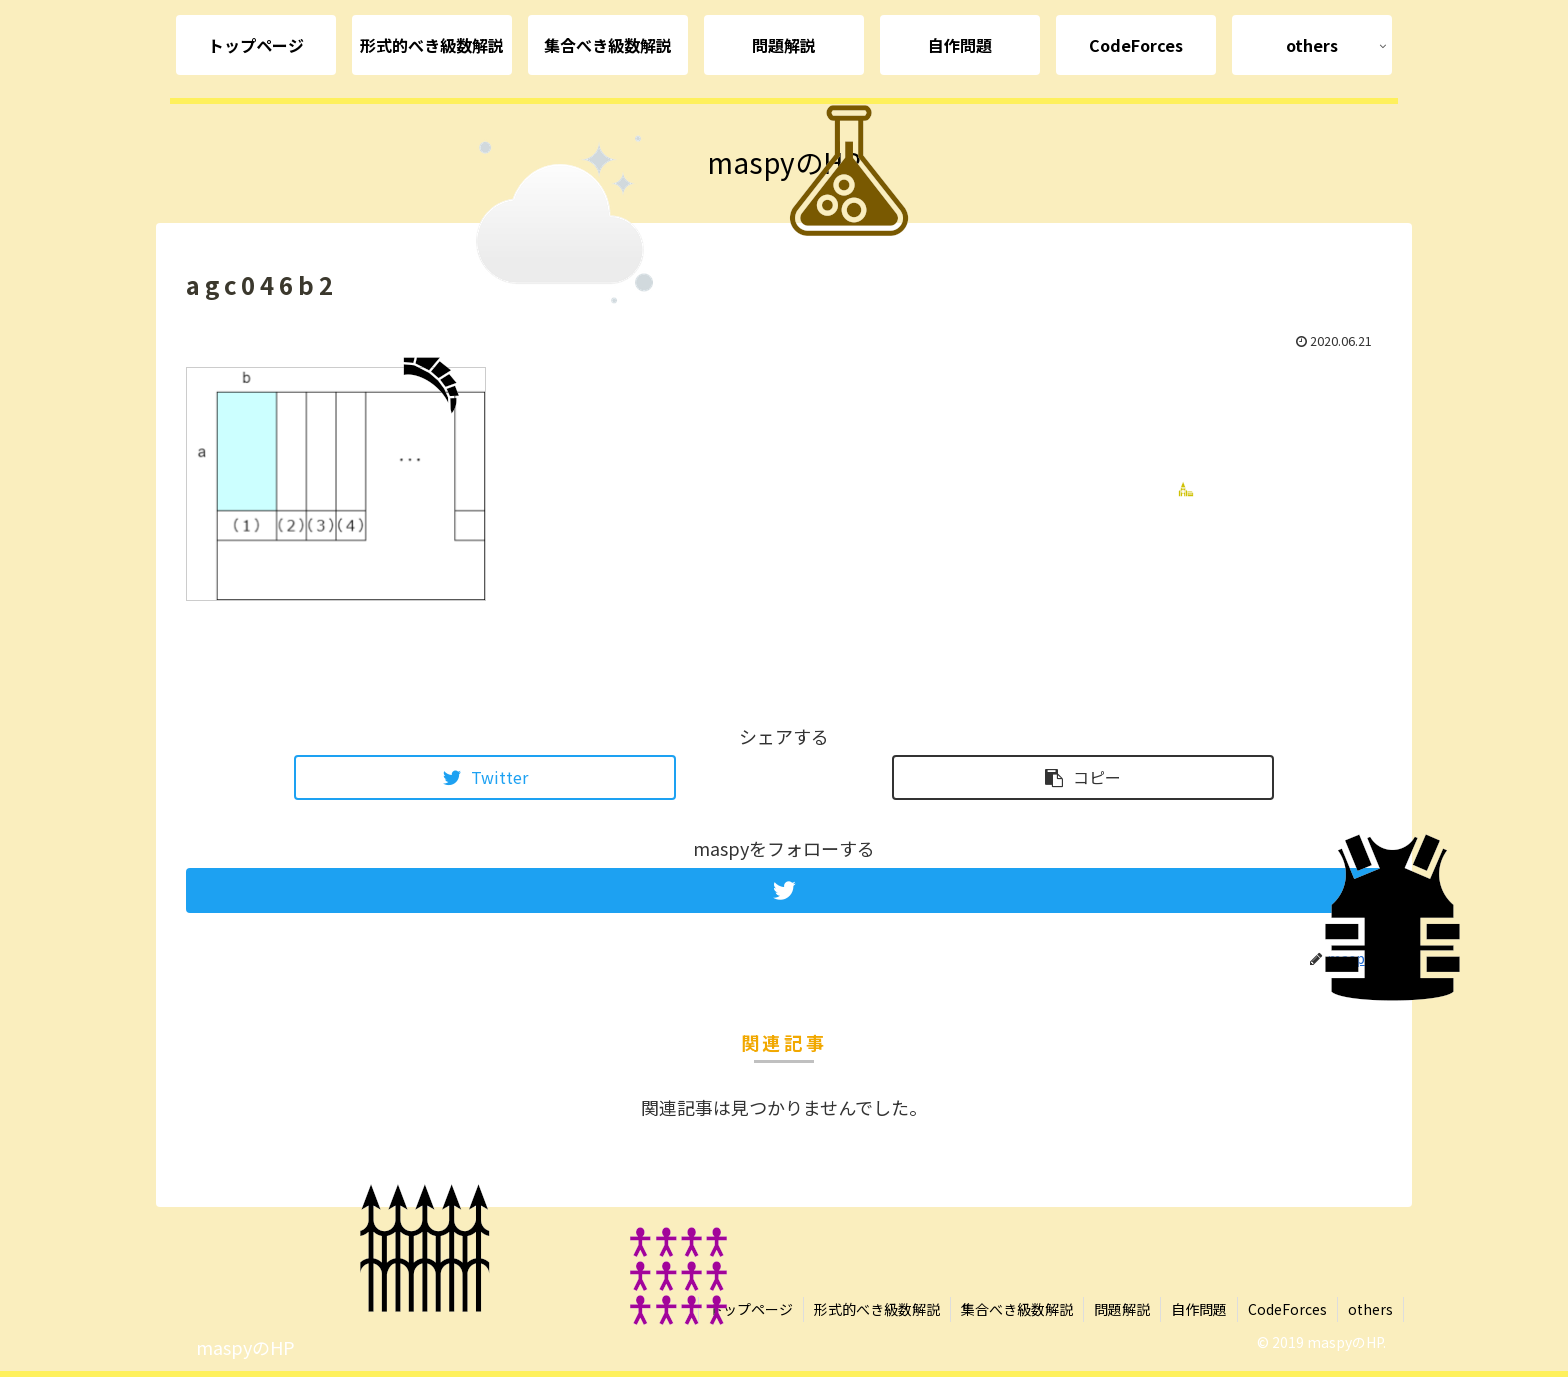 This screenshot has height=1377, width=1568. Describe the element at coordinates (424, 1247) in the screenshot. I see `set up defensive barriers in-game` at that location.